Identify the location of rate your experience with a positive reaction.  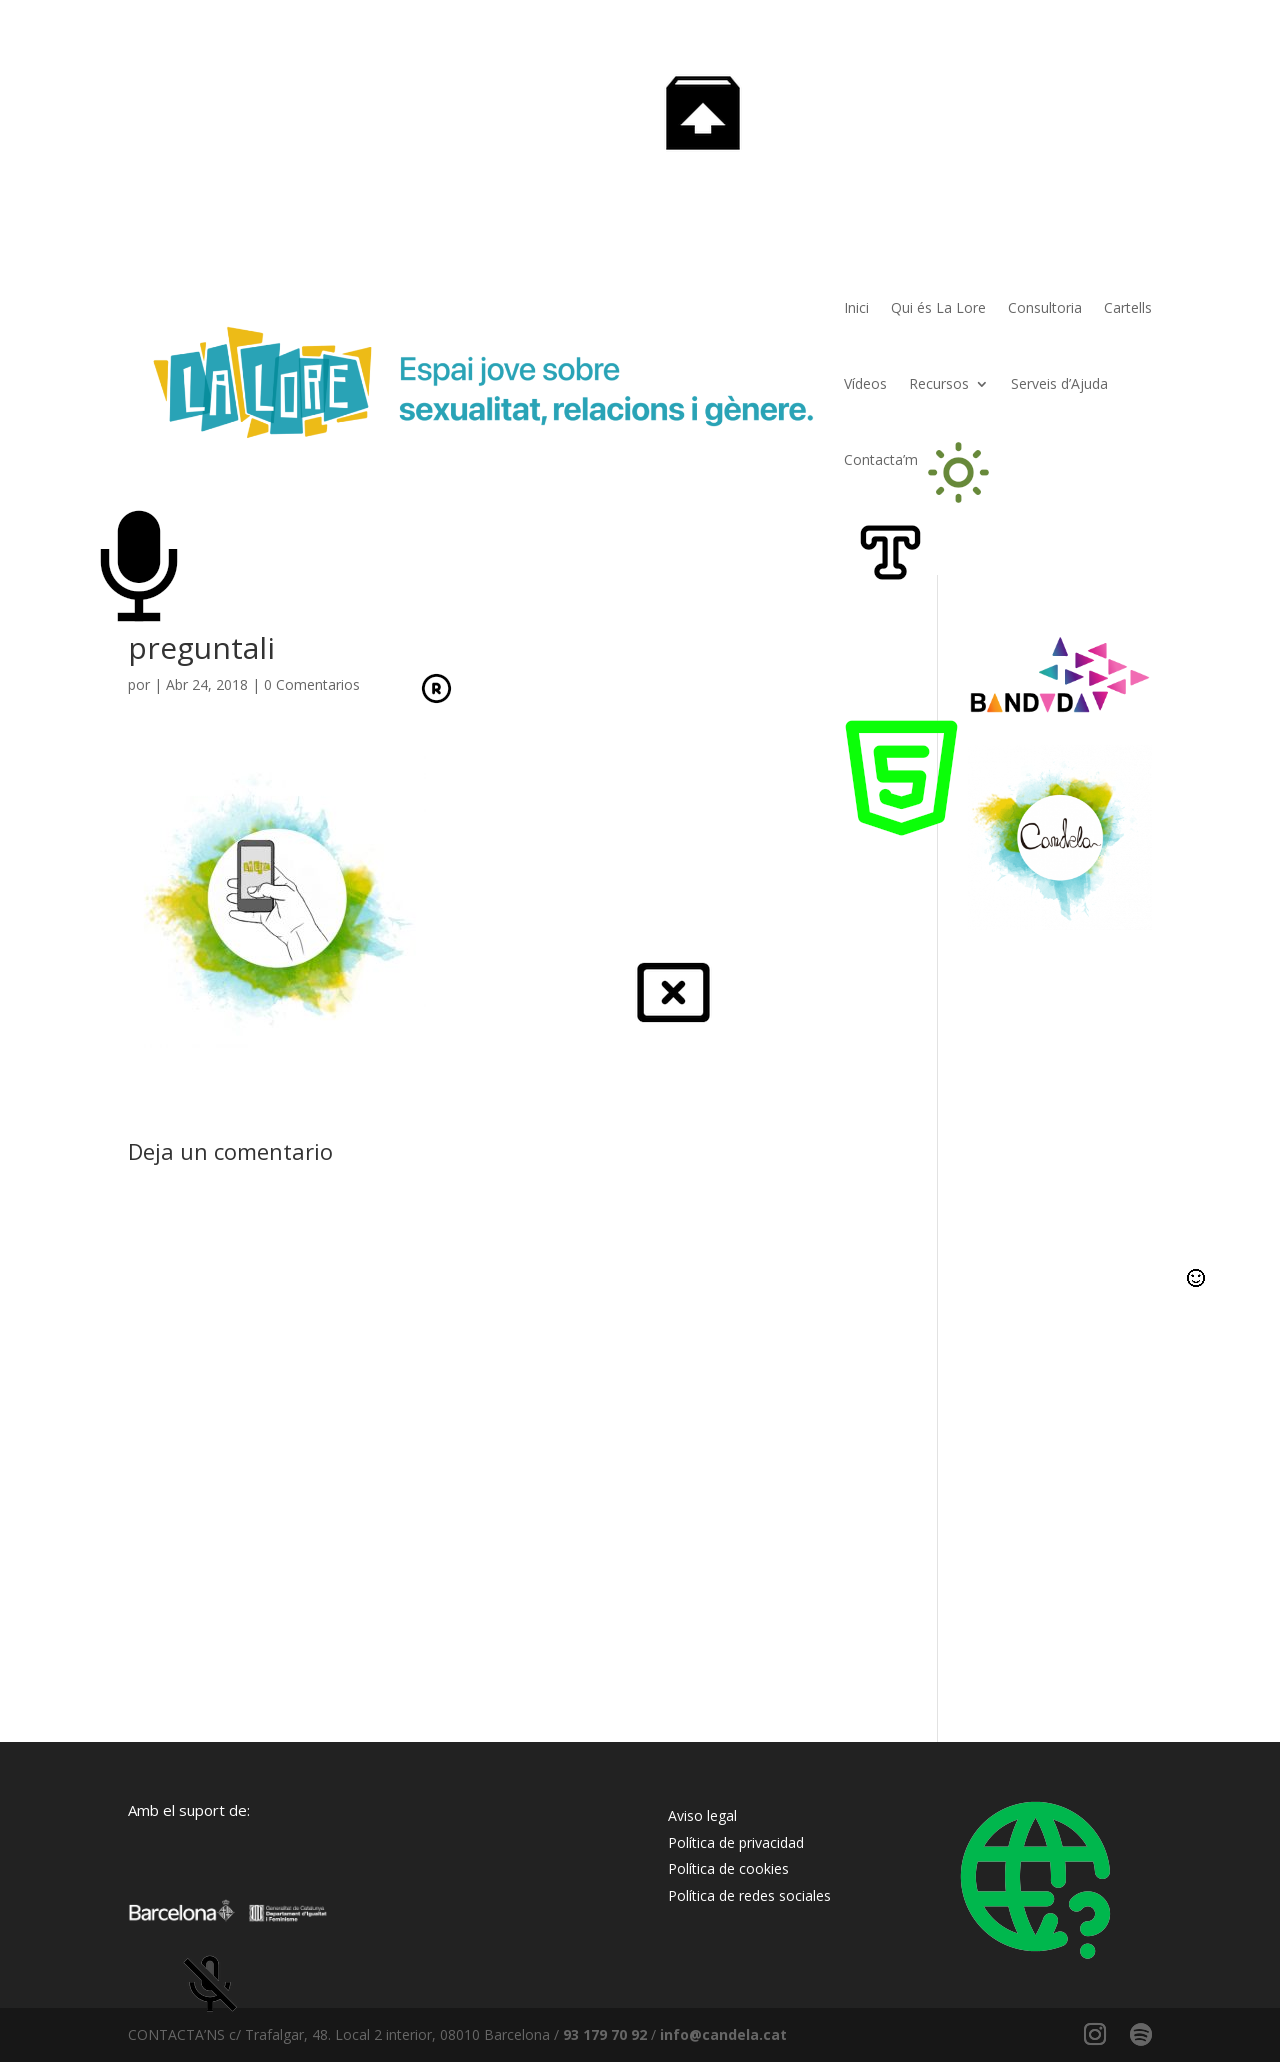
(1196, 1278).